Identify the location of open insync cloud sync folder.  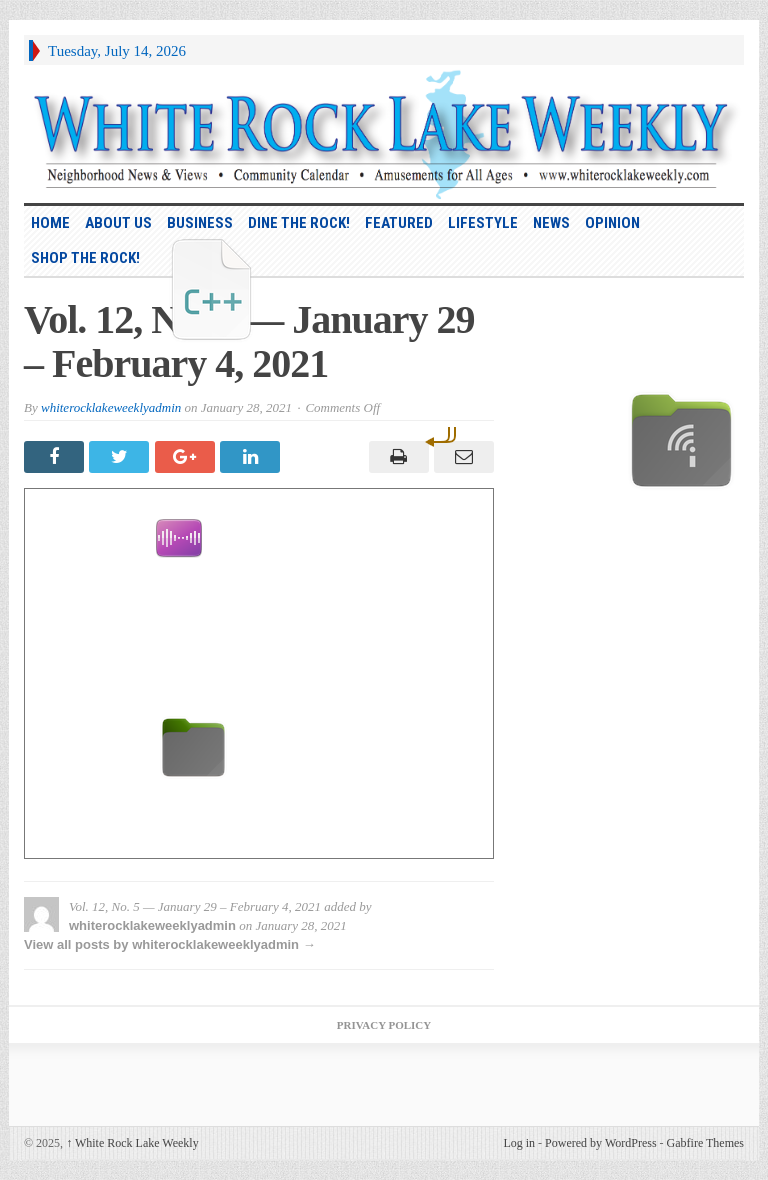
(681, 440).